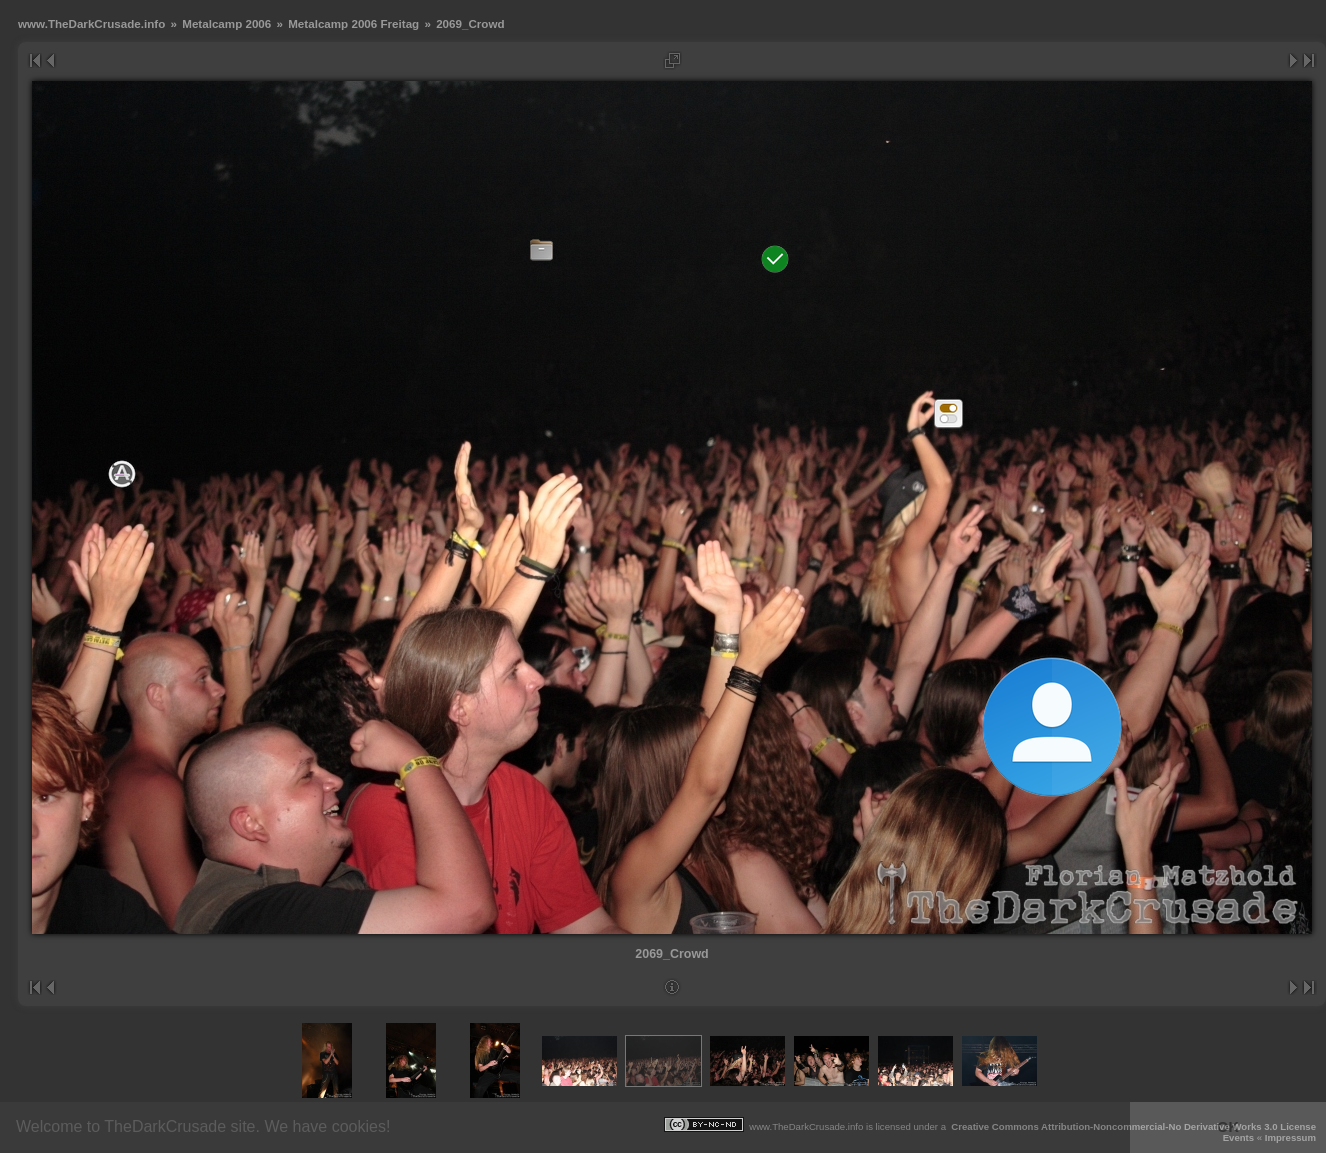 The image size is (1326, 1153). Describe the element at coordinates (541, 249) in the screenshot. I see `open the nautilus file manager` at that location.